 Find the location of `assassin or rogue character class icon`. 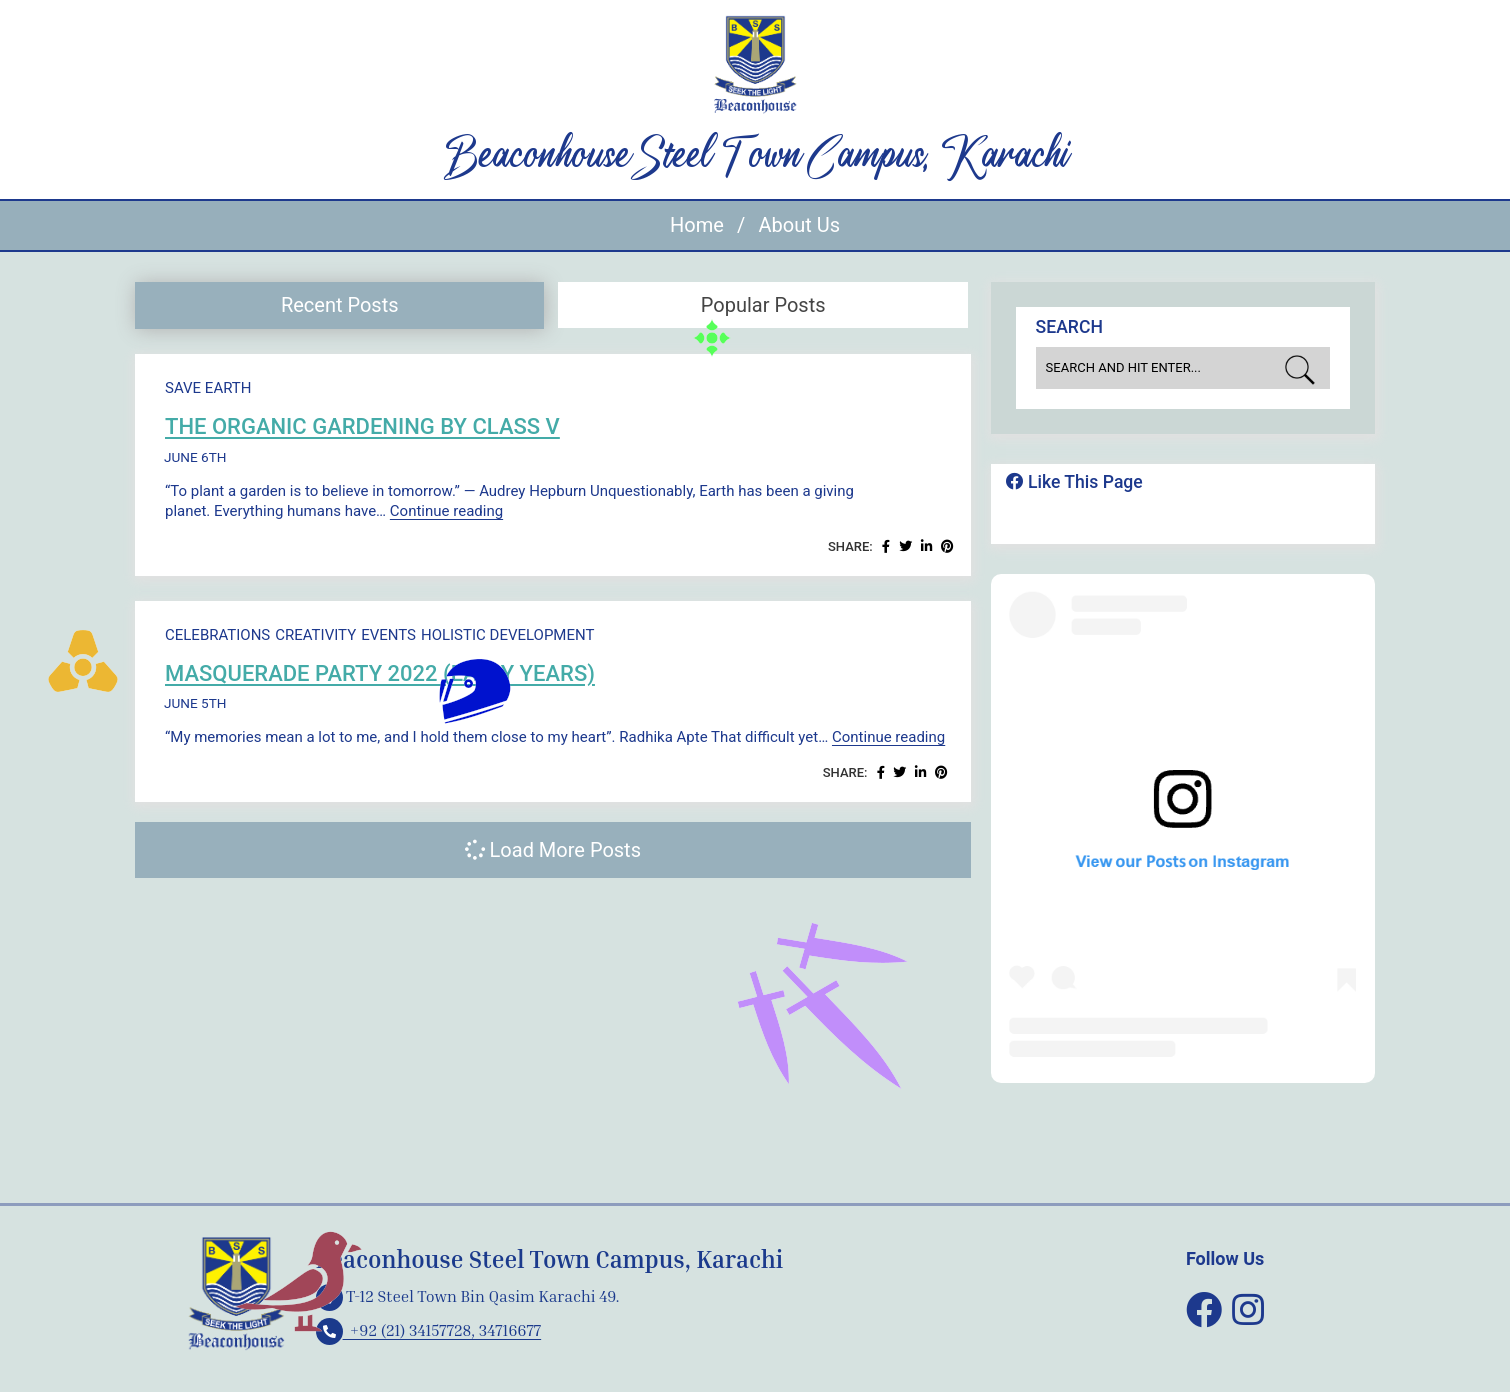

assassin or rogue character class icon is located at coordinates (820, 1009).